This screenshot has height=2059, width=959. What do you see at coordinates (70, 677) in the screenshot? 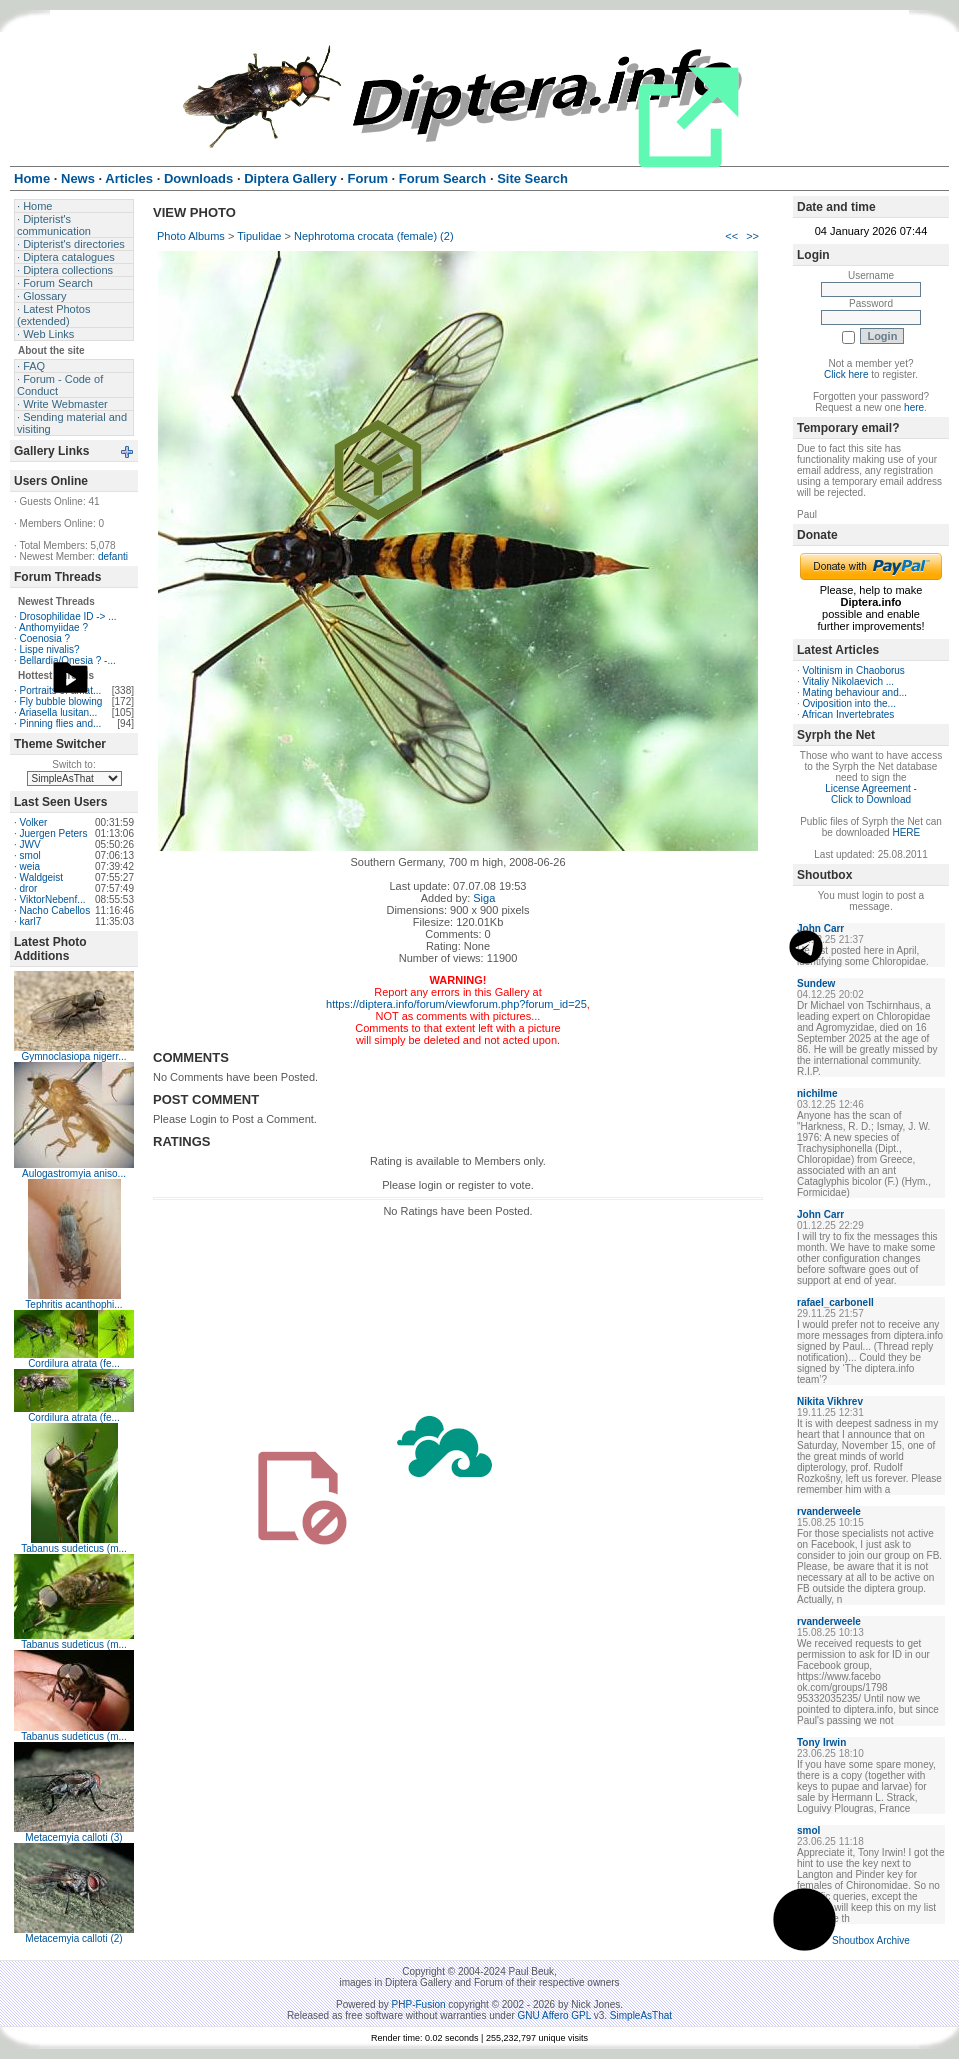
I see `open video folder` at bounding box center [70, 677].